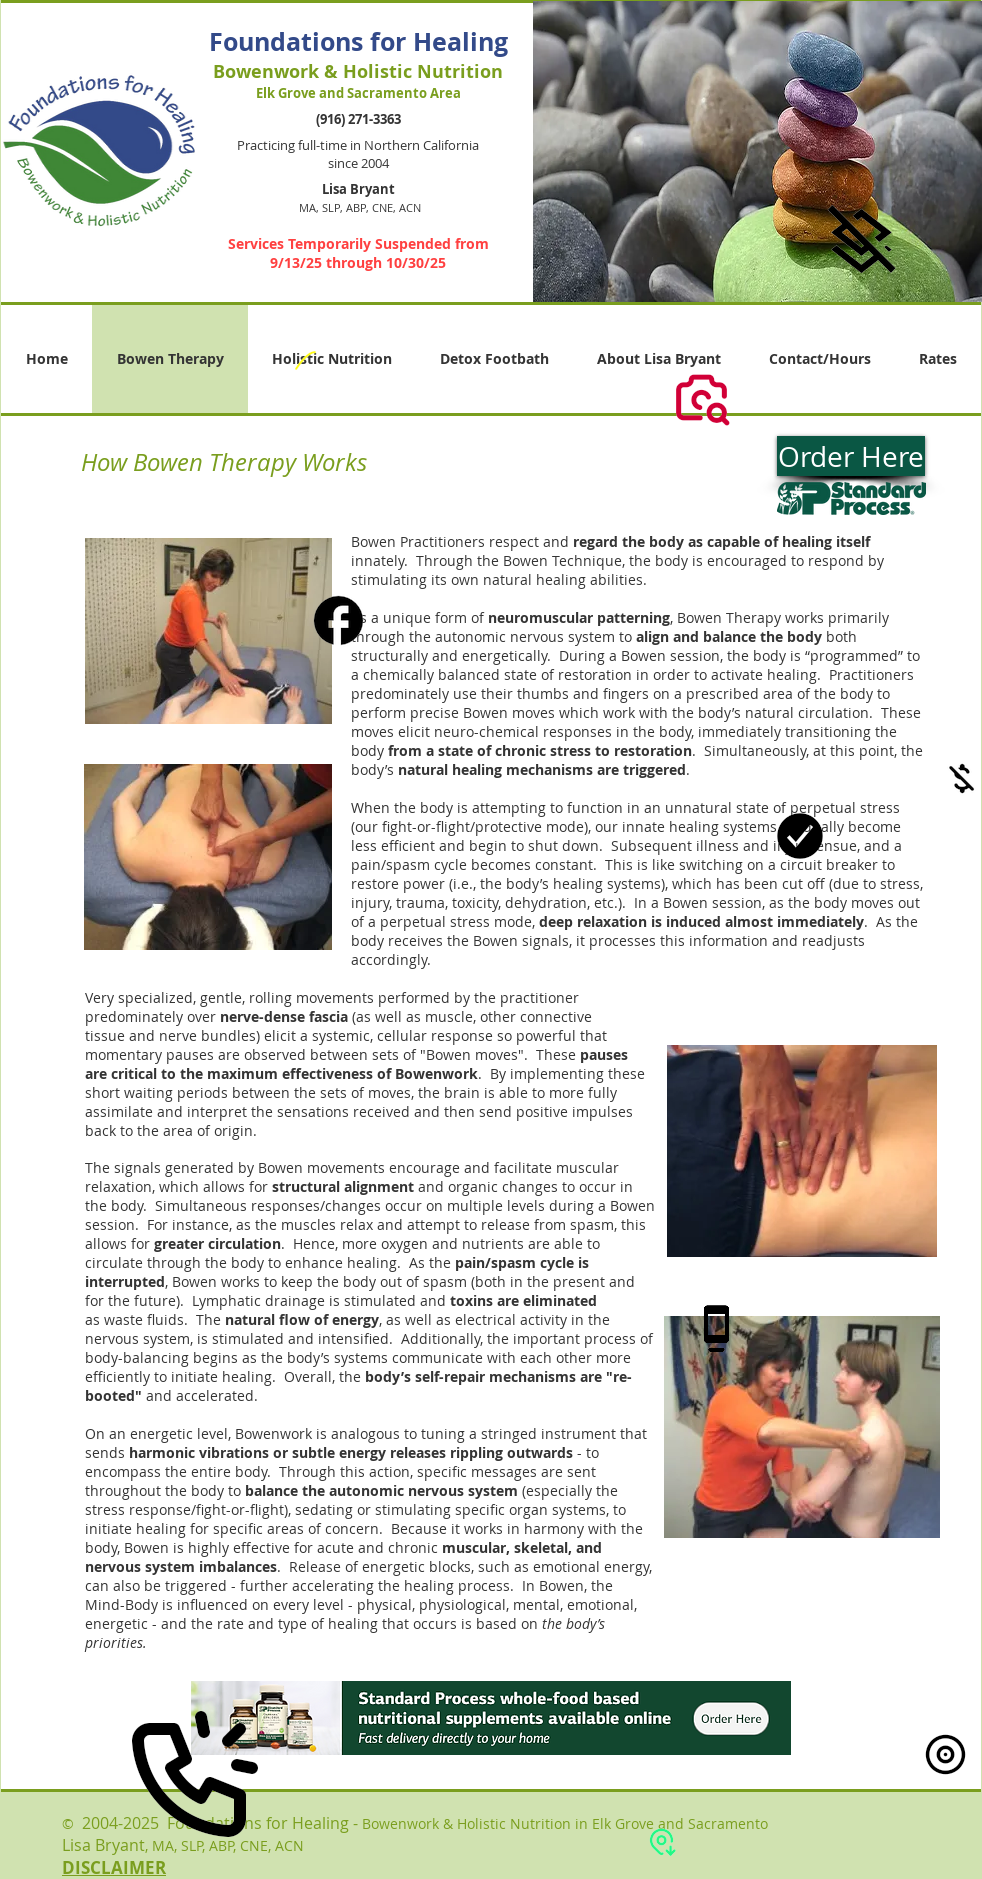 The width and height of the screenshot is (982, 1879). What do you see at coordinates (716, 1328) in the screenshot?
I see `dock your device to a charging station` at bounding box center [716, 1328].